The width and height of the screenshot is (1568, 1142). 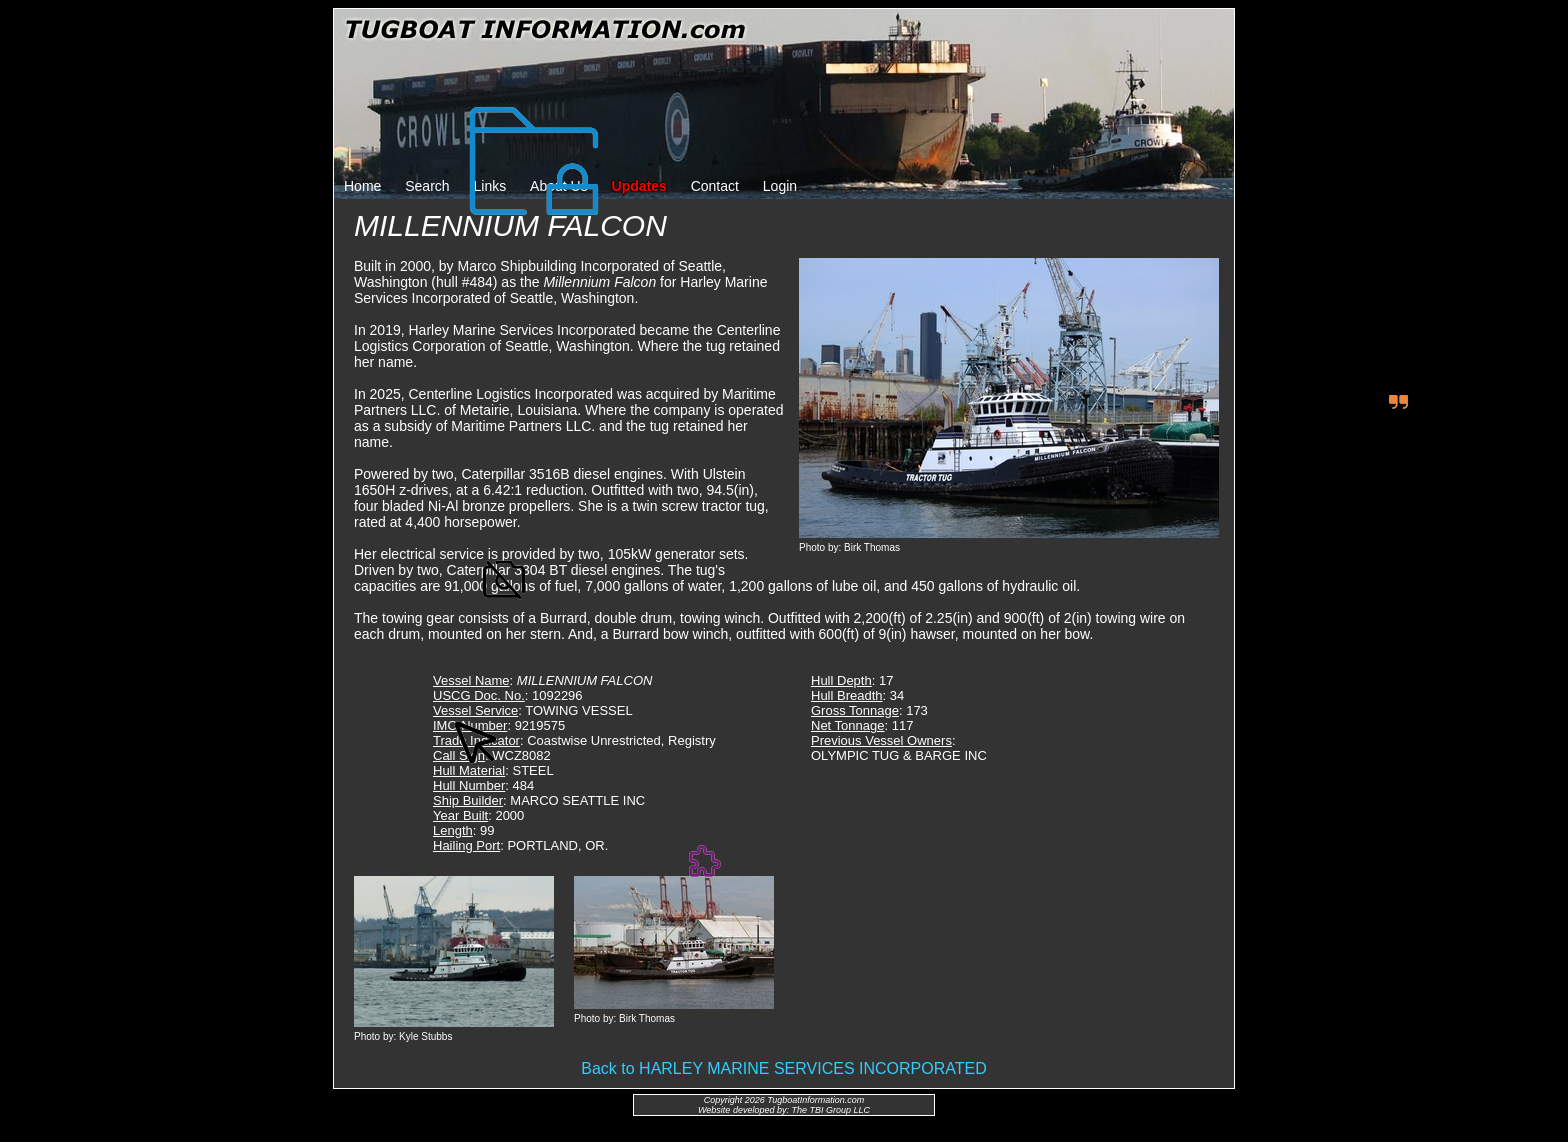 I want to click on cursor or pointer indicator, so click(x=476, y=743).